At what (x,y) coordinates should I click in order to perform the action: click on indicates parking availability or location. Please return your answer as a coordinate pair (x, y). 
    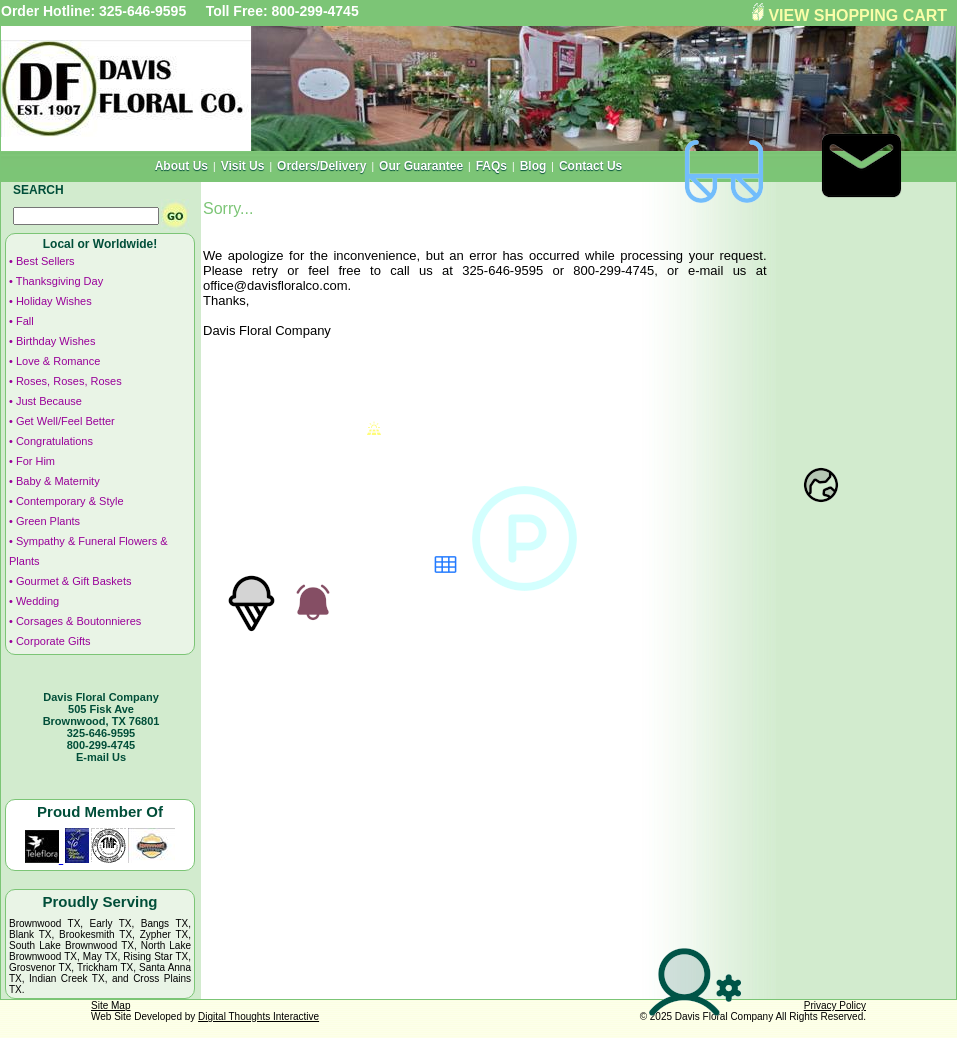
    Looking at the image, I should click on (524, 538).